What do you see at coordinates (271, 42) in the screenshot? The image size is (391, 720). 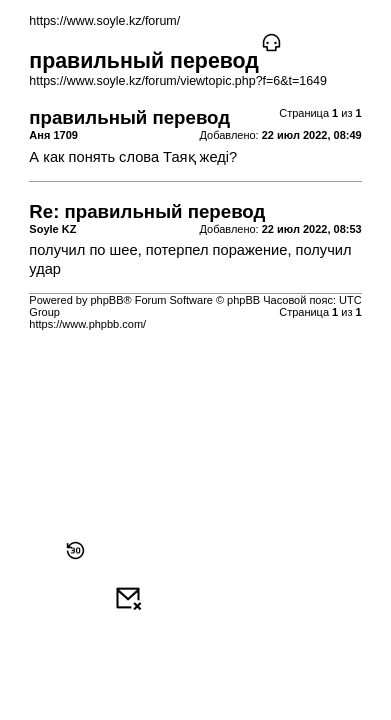 I see `indicates dangerous or hazardous content` at bounding box center [271, 42].